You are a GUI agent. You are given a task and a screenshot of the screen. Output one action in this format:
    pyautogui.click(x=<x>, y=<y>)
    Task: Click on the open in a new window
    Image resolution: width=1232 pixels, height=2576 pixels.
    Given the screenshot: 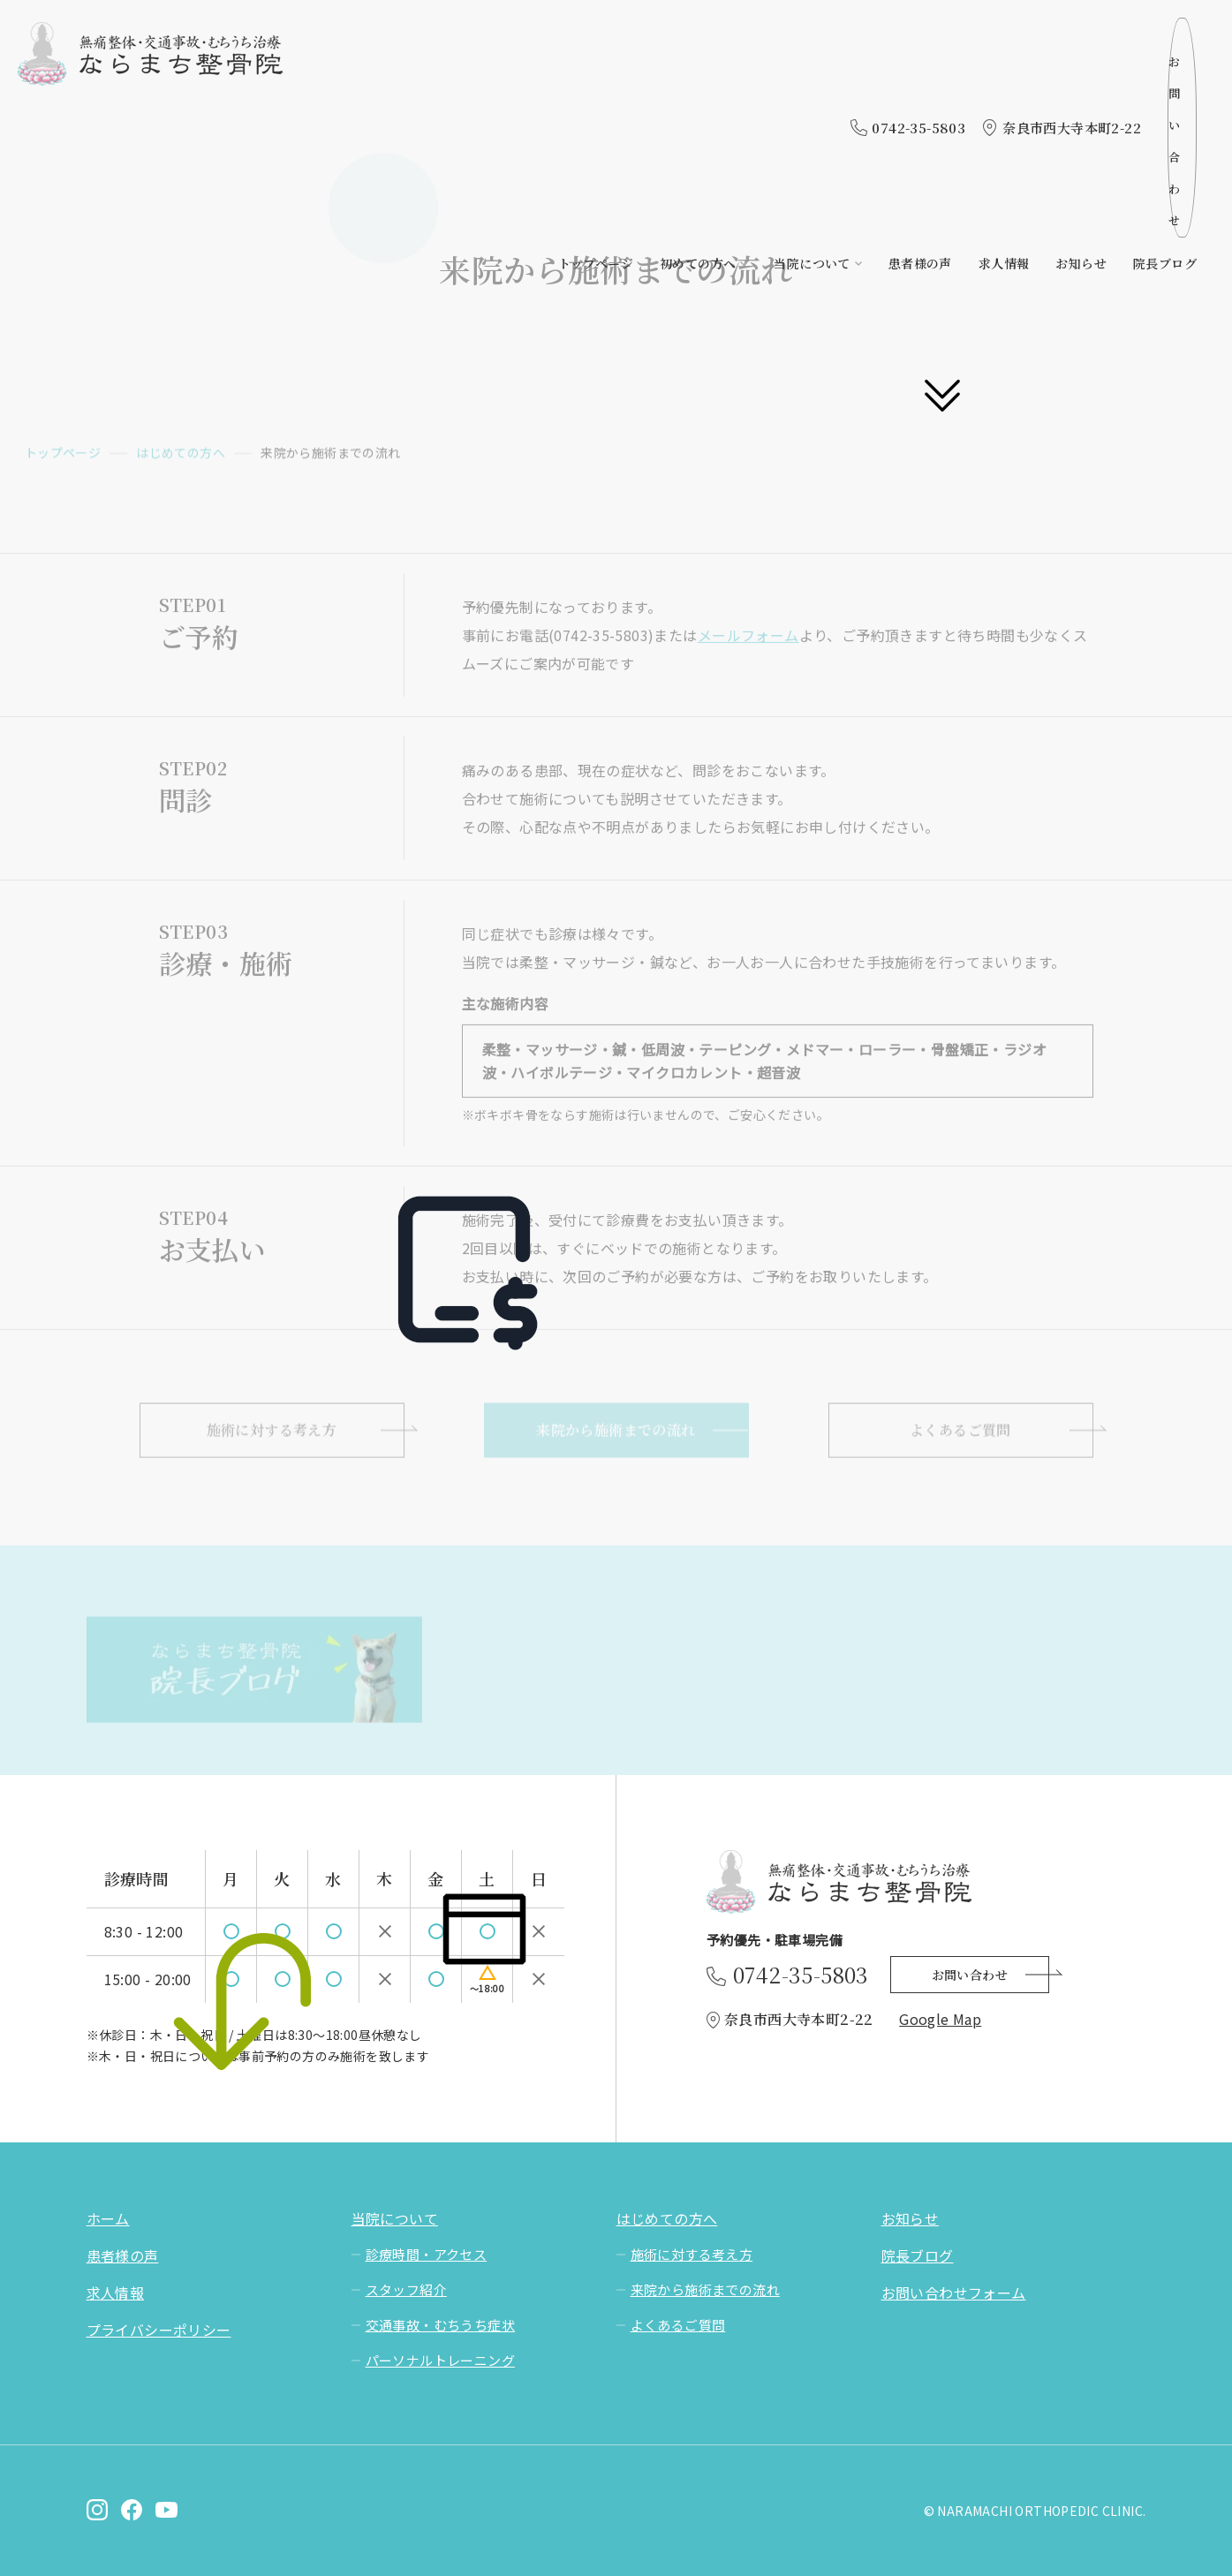 What is the action you would take?
    pyautogui.click(x=484, y=1929)
    